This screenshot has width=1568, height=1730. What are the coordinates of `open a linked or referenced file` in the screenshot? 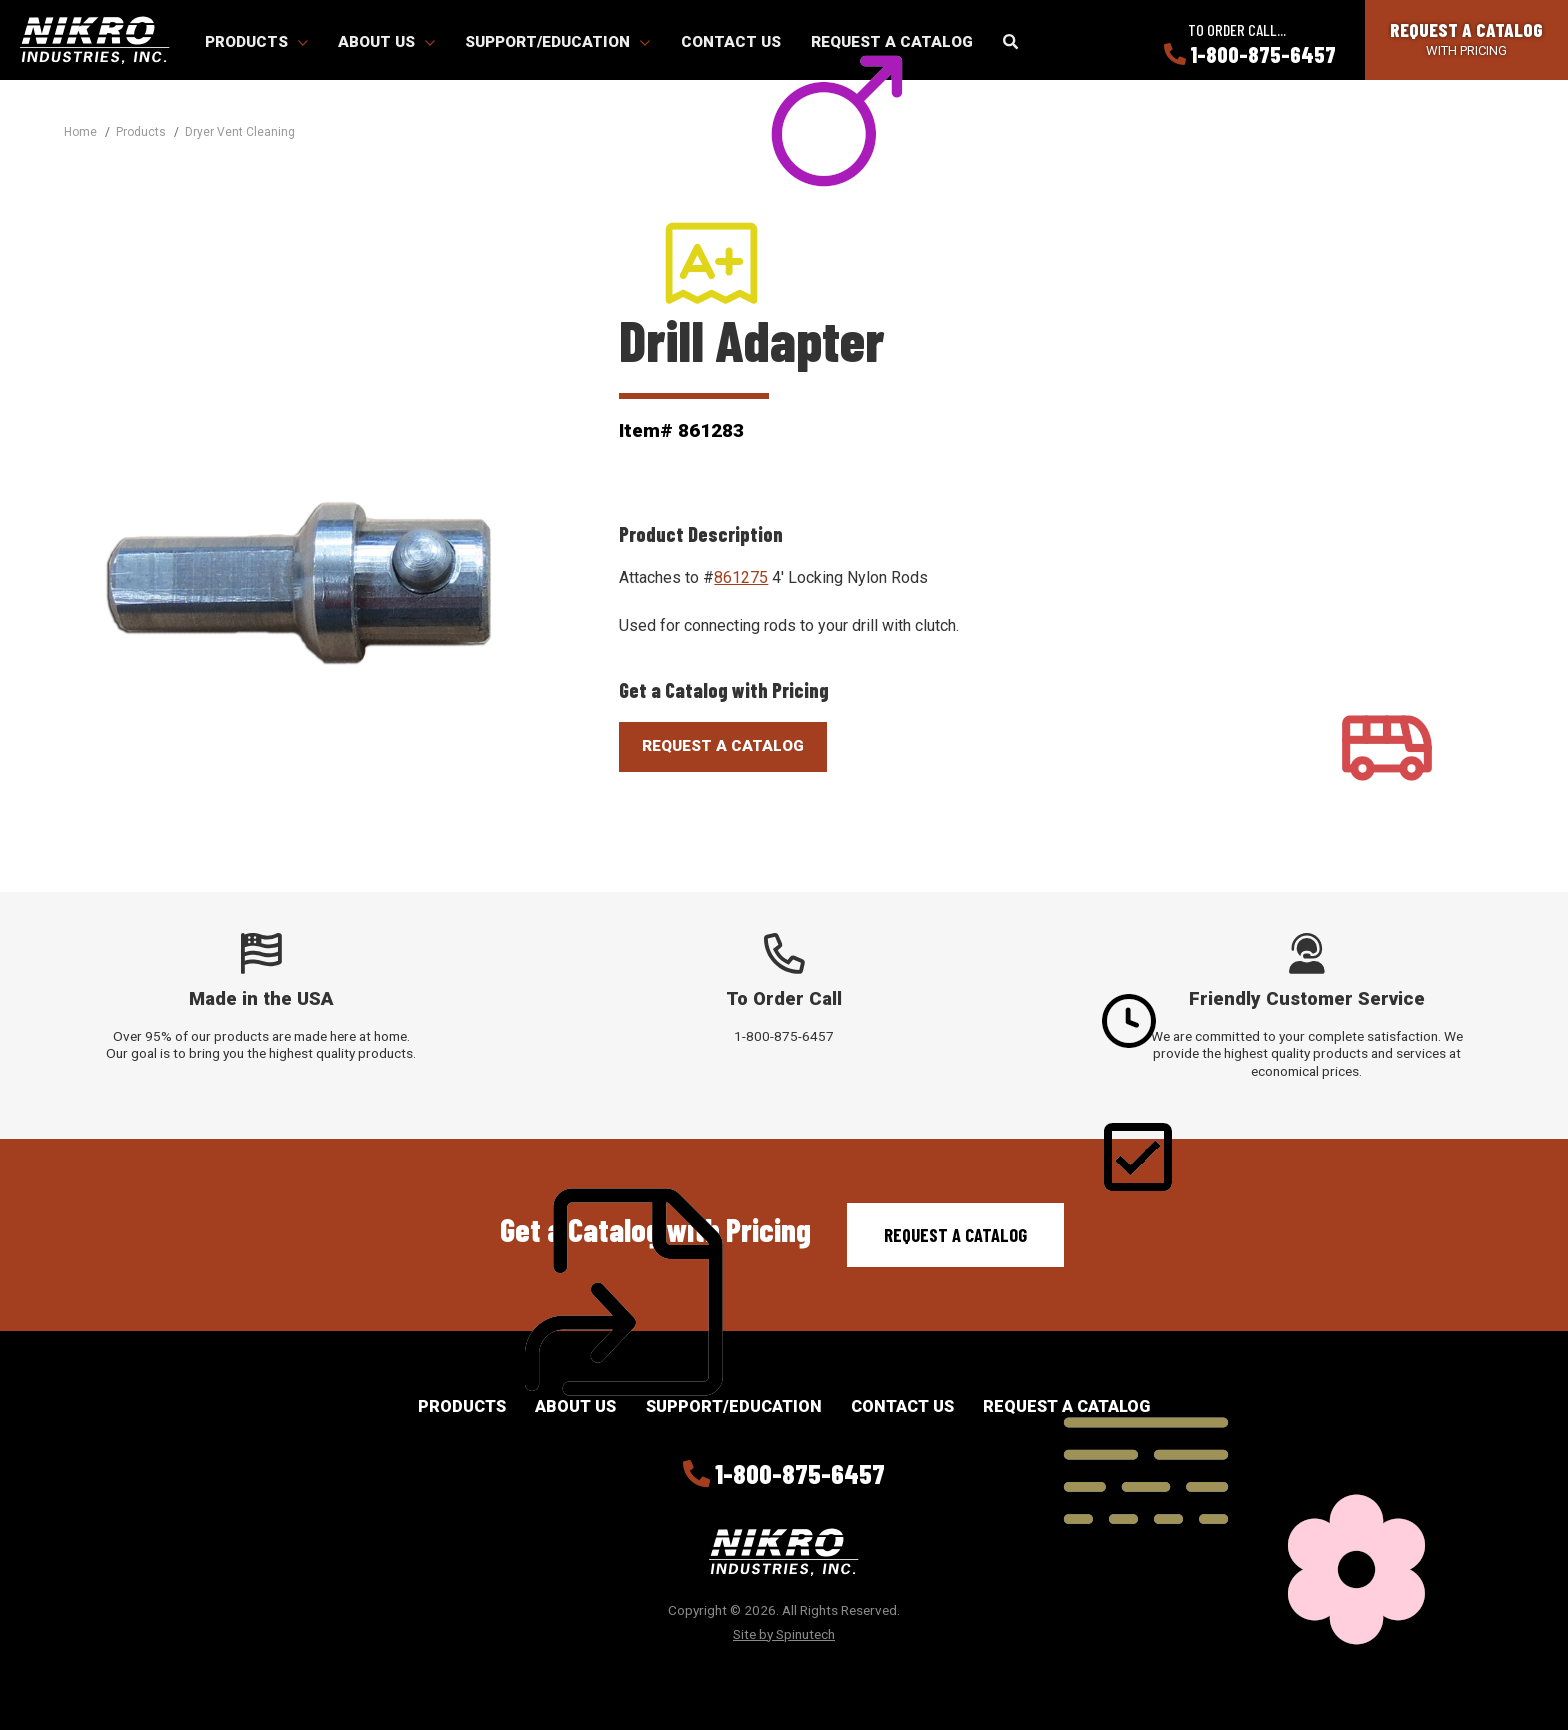 It's located at (638, 1292).